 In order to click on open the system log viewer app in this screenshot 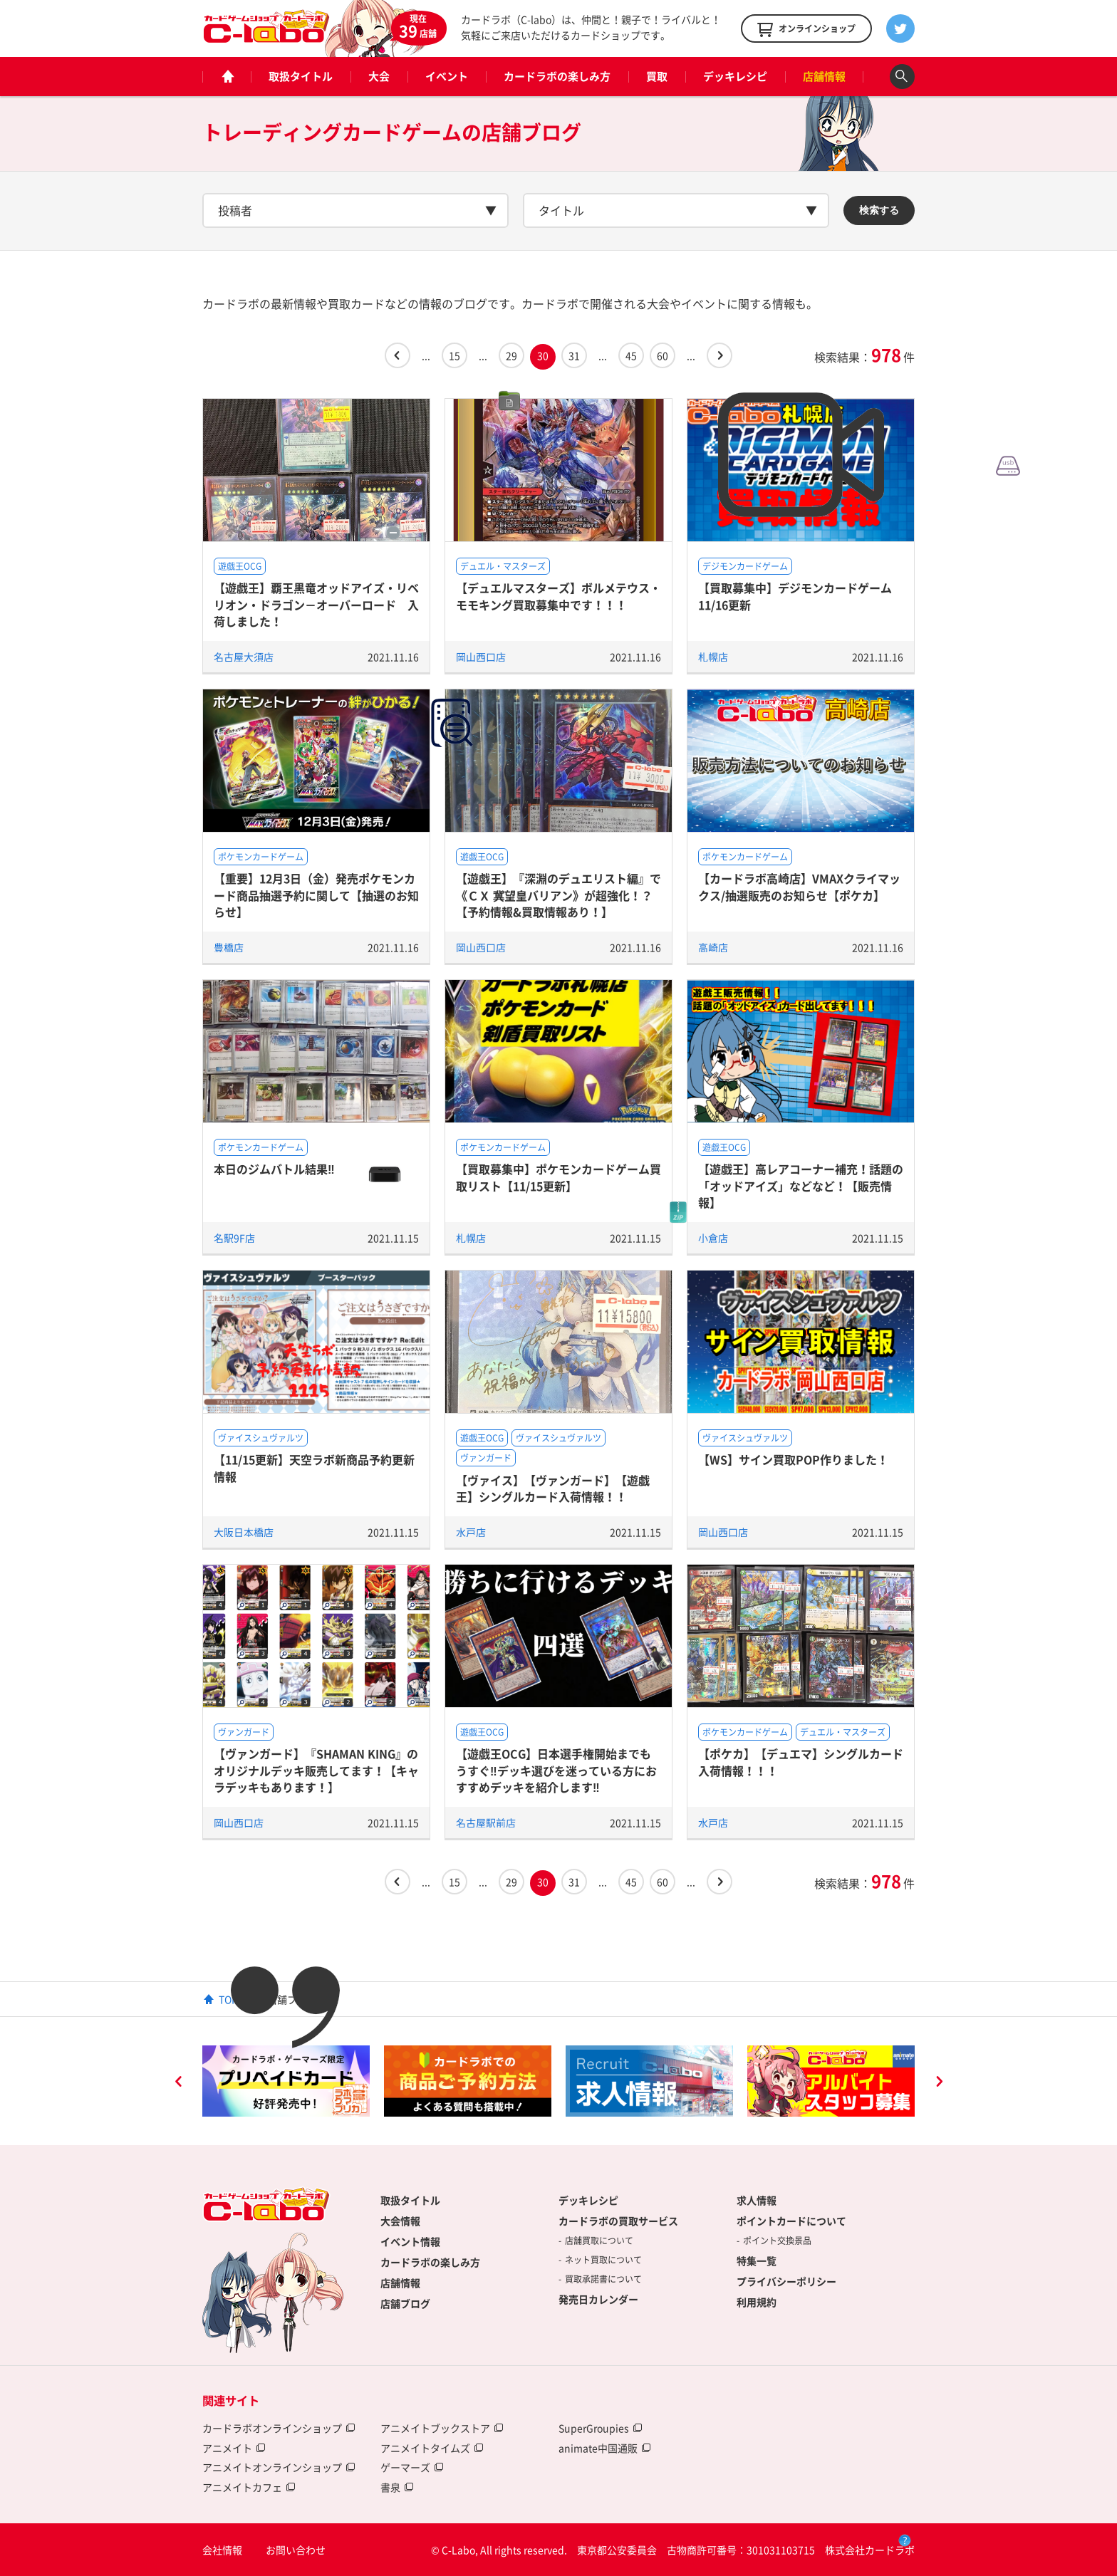, I will do `click(452, 723)`.